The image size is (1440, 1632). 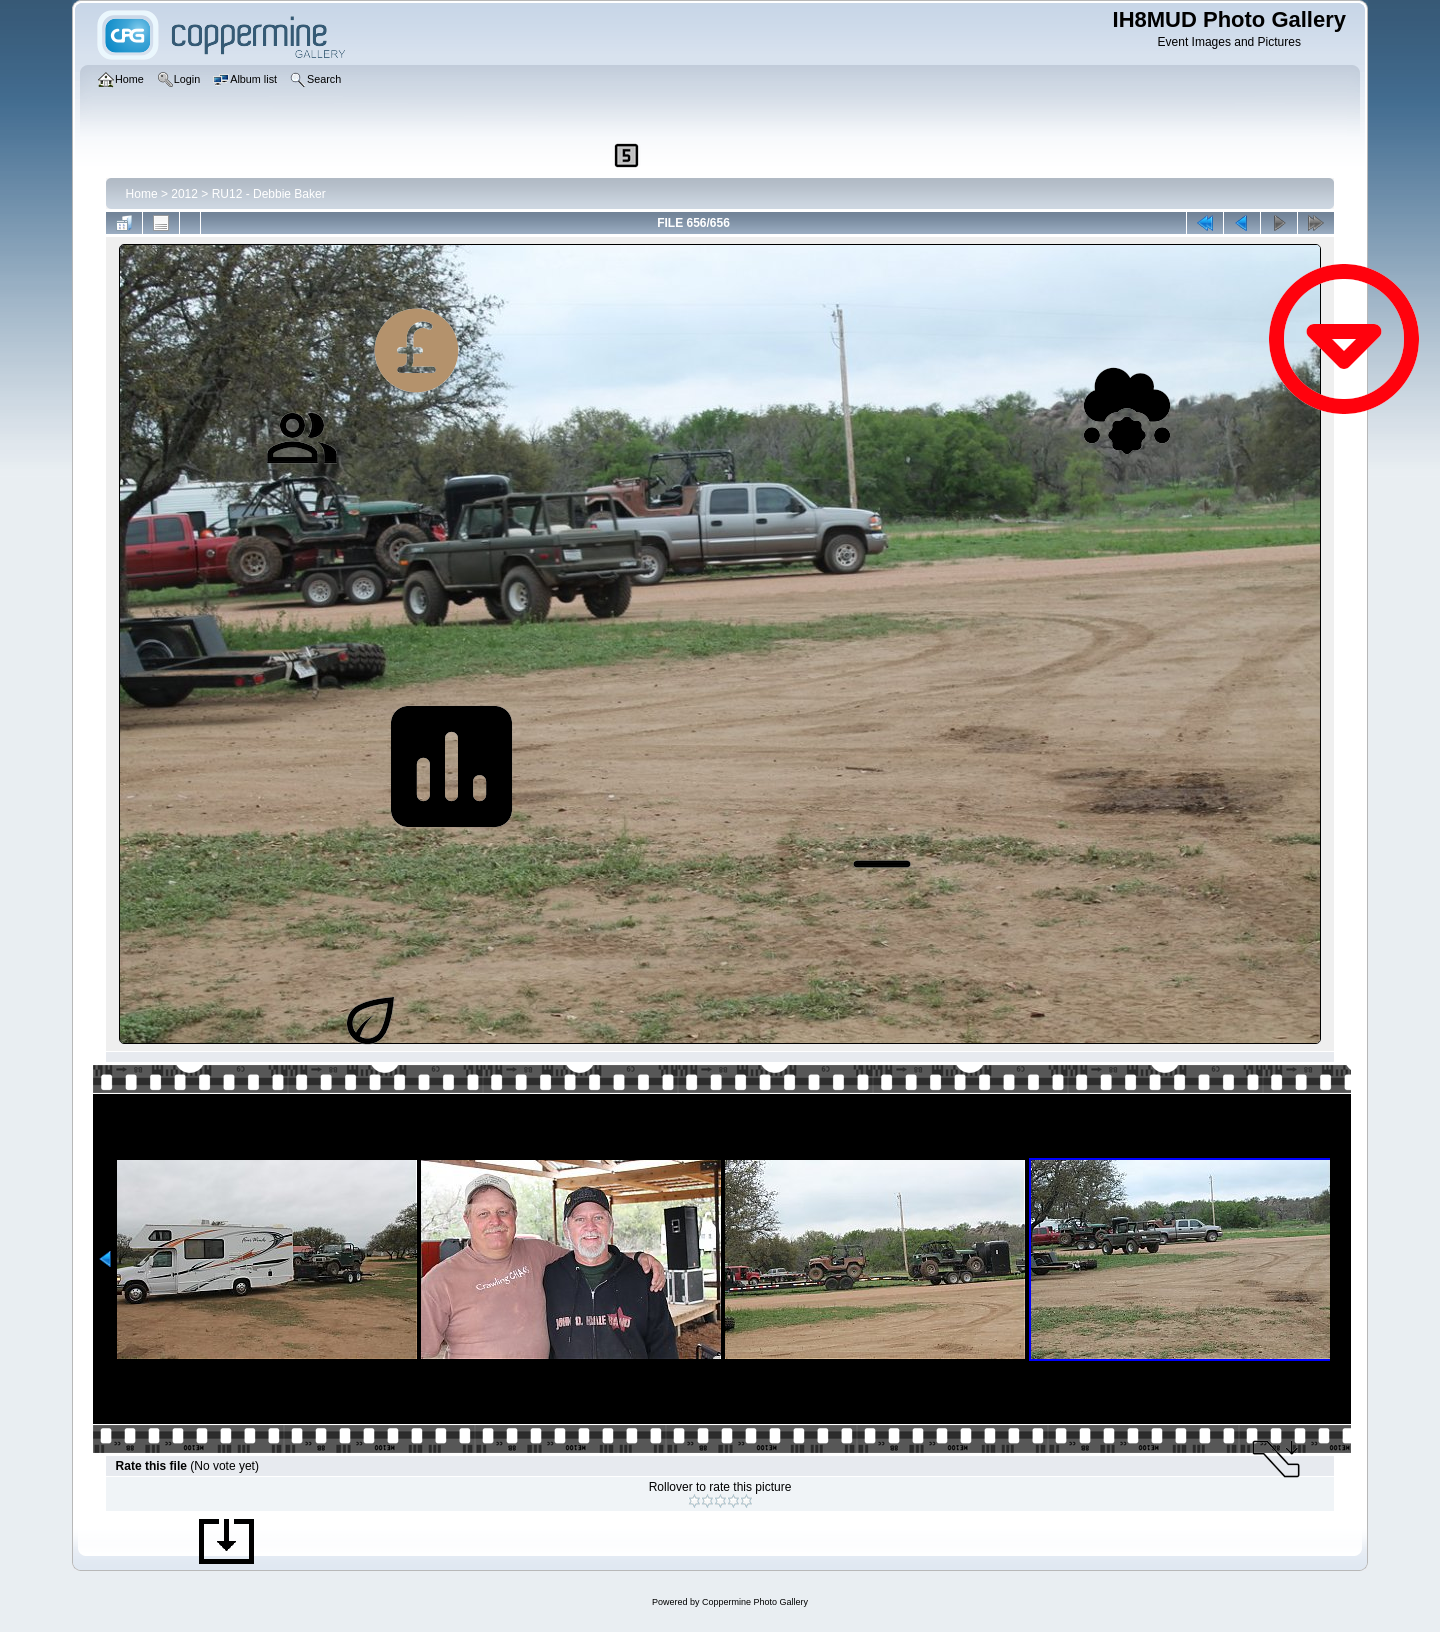 I want to click on enable eco-friendly or power-saving mode, so click(x=370, y=1020).